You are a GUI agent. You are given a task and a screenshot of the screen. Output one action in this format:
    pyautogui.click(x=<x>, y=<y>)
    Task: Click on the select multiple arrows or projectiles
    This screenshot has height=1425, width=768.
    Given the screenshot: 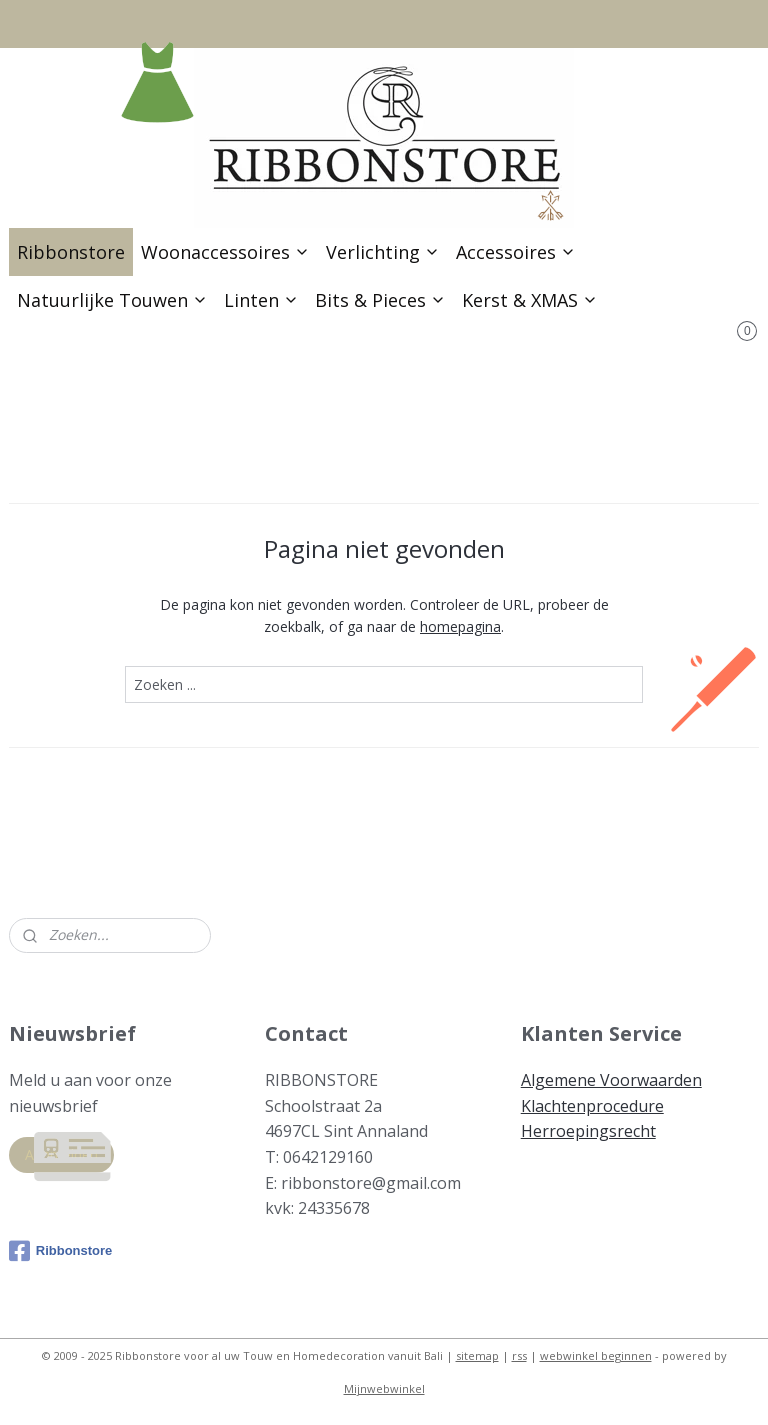 What is the action you would take?
    pyautogui.click(x=550, y=205)
    